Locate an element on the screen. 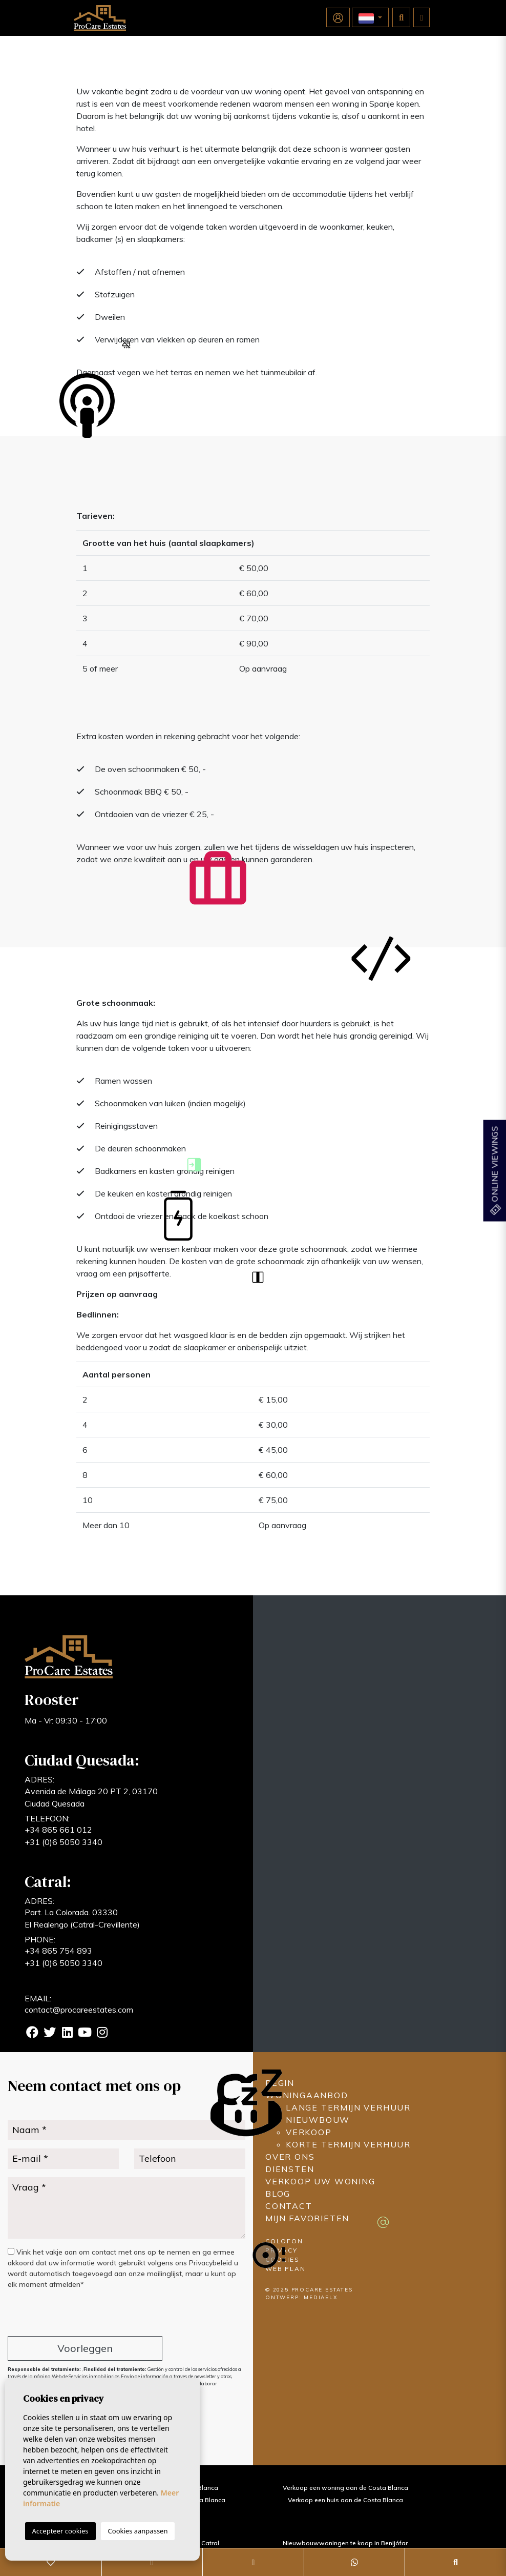 The height and width of the screenshot is (2576, 506). indicates device is currently charging is located at coordinates (178, 1216).